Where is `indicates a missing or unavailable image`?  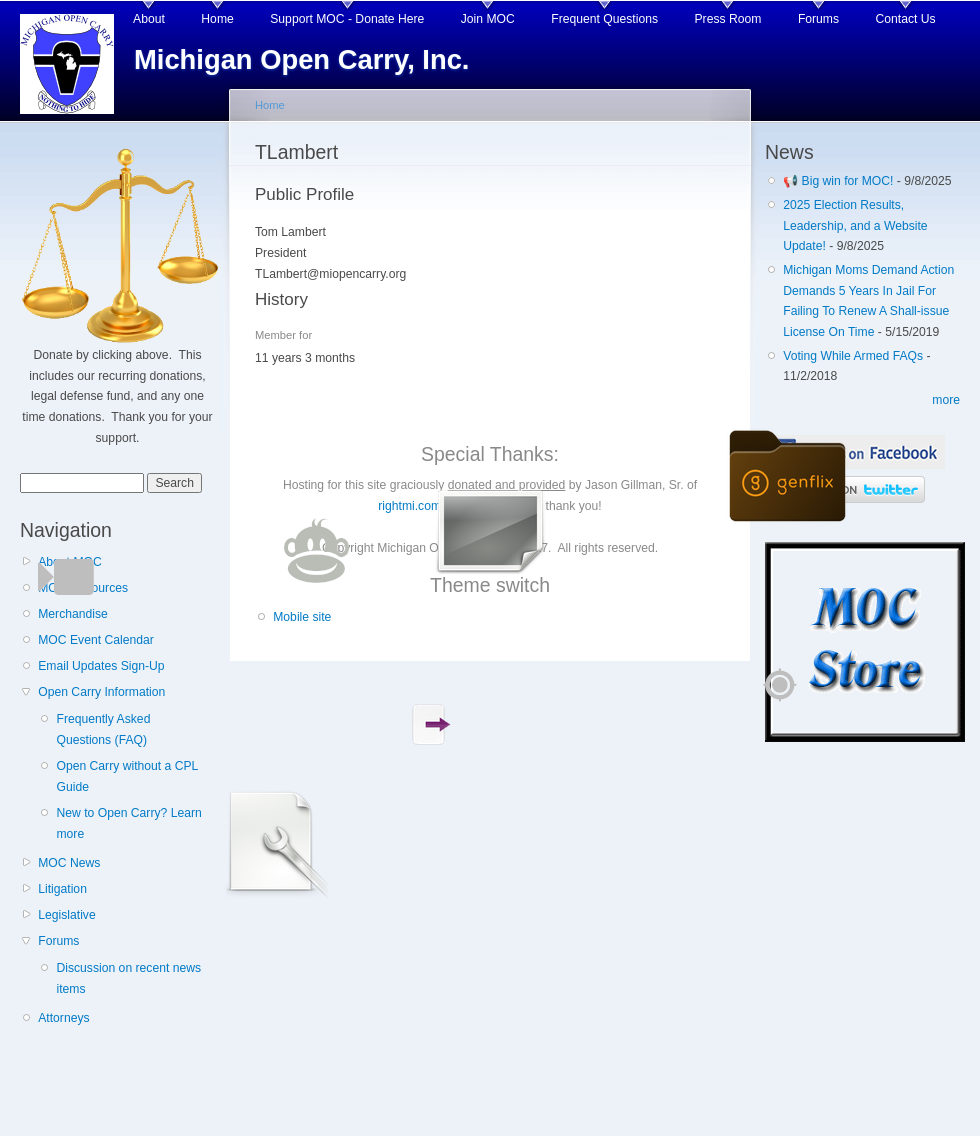 indicates a missing or unavailable image is located at coordinates (490, 533).